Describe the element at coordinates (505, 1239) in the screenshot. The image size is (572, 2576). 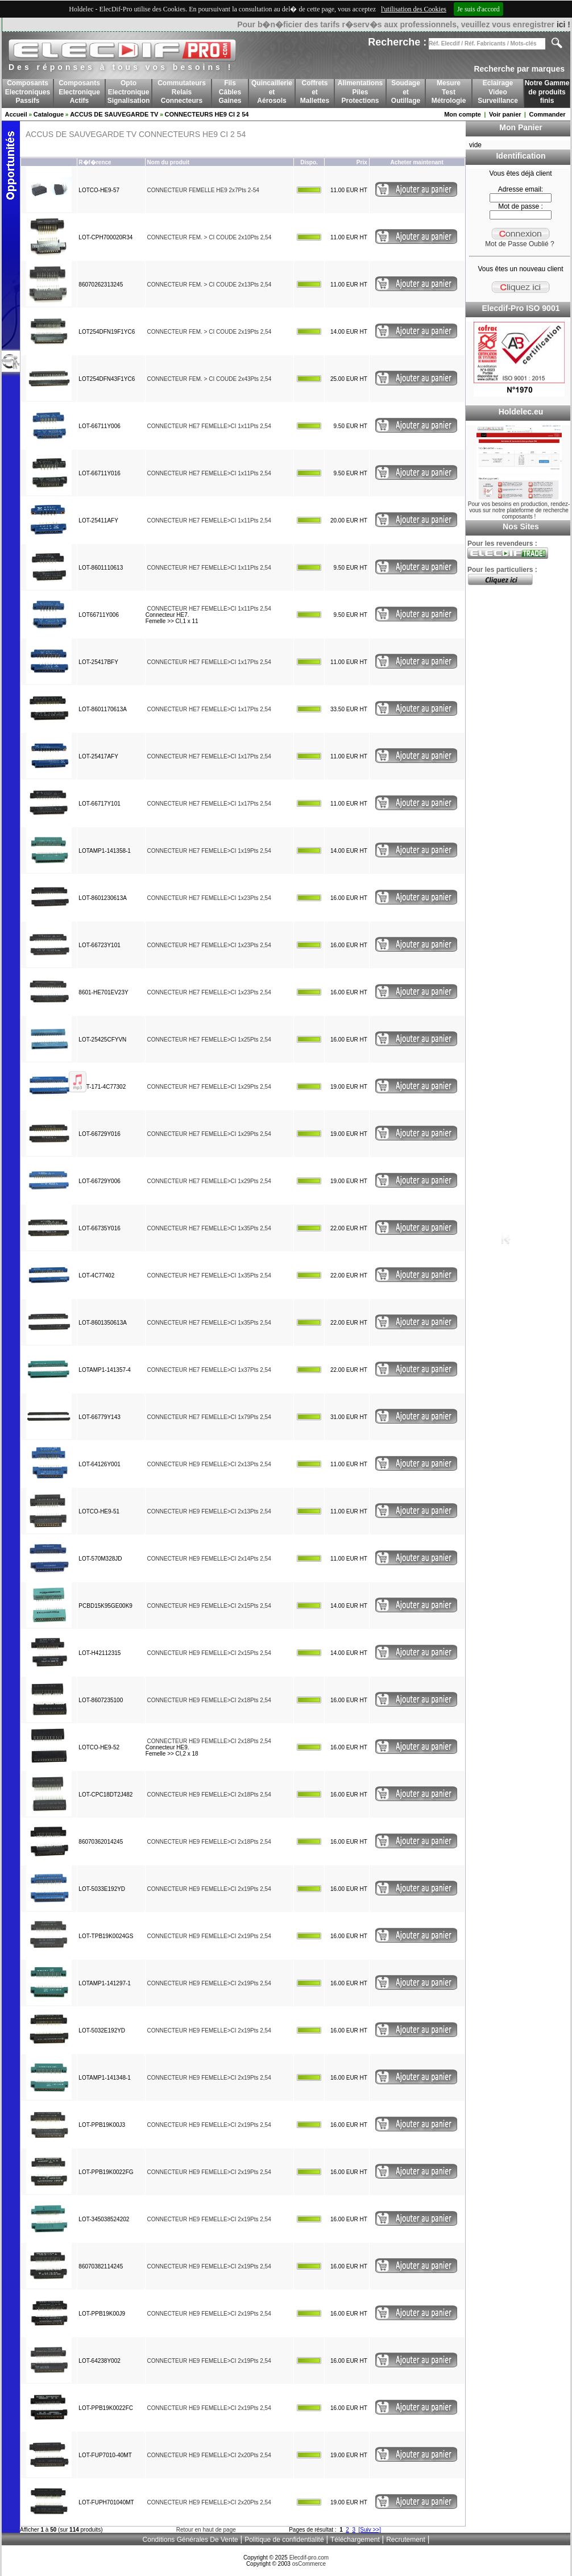
I see `go to the first item in a list or sequence` at that location.